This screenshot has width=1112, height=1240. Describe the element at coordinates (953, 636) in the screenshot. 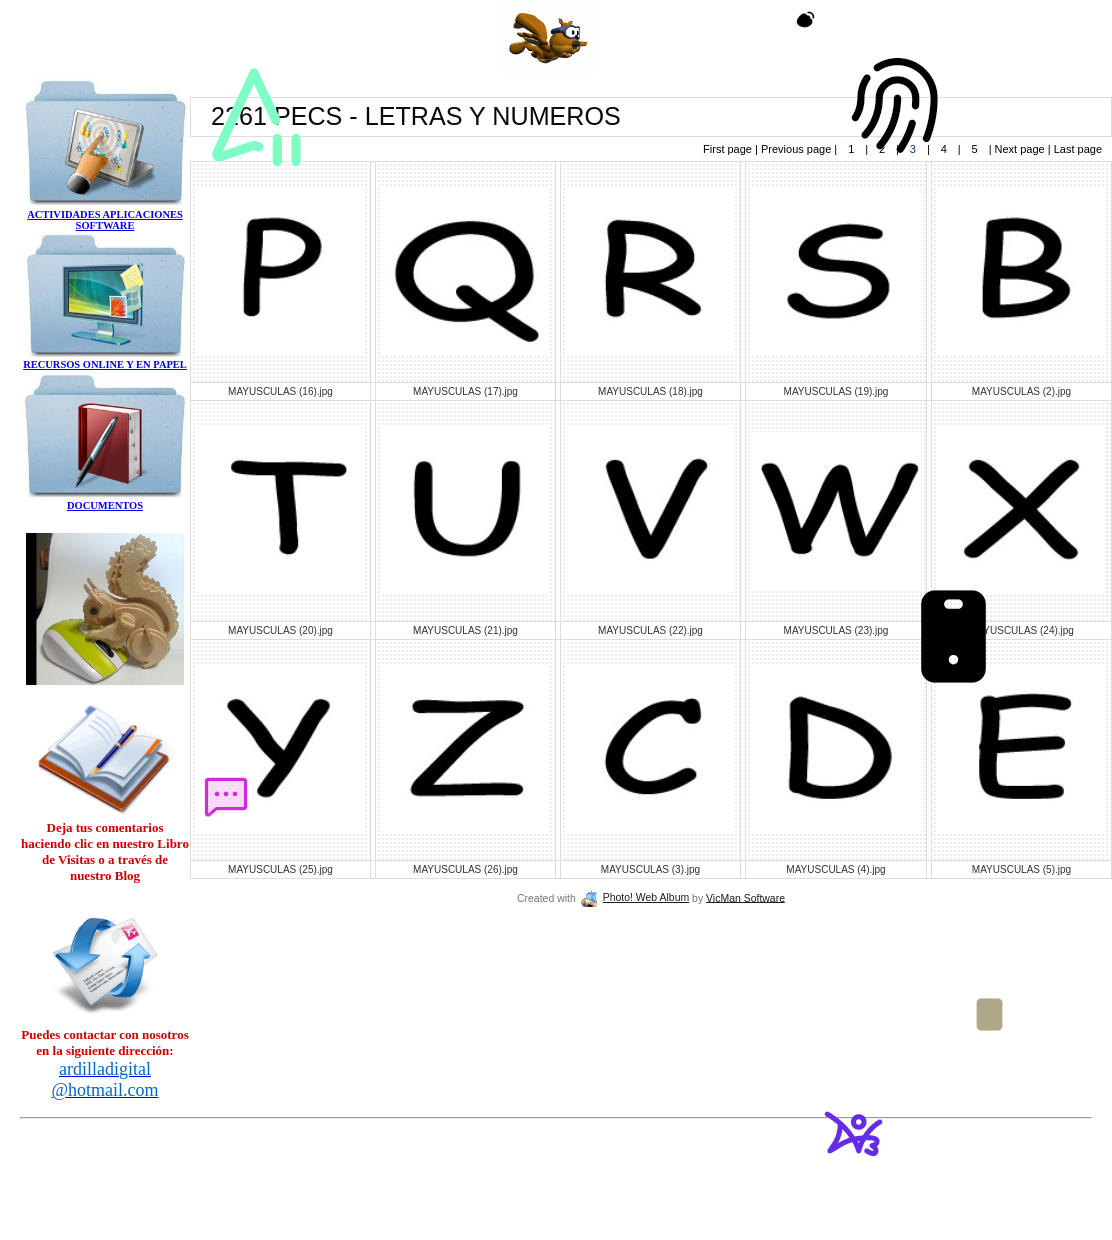

I see `switch to mobile view` at that location.